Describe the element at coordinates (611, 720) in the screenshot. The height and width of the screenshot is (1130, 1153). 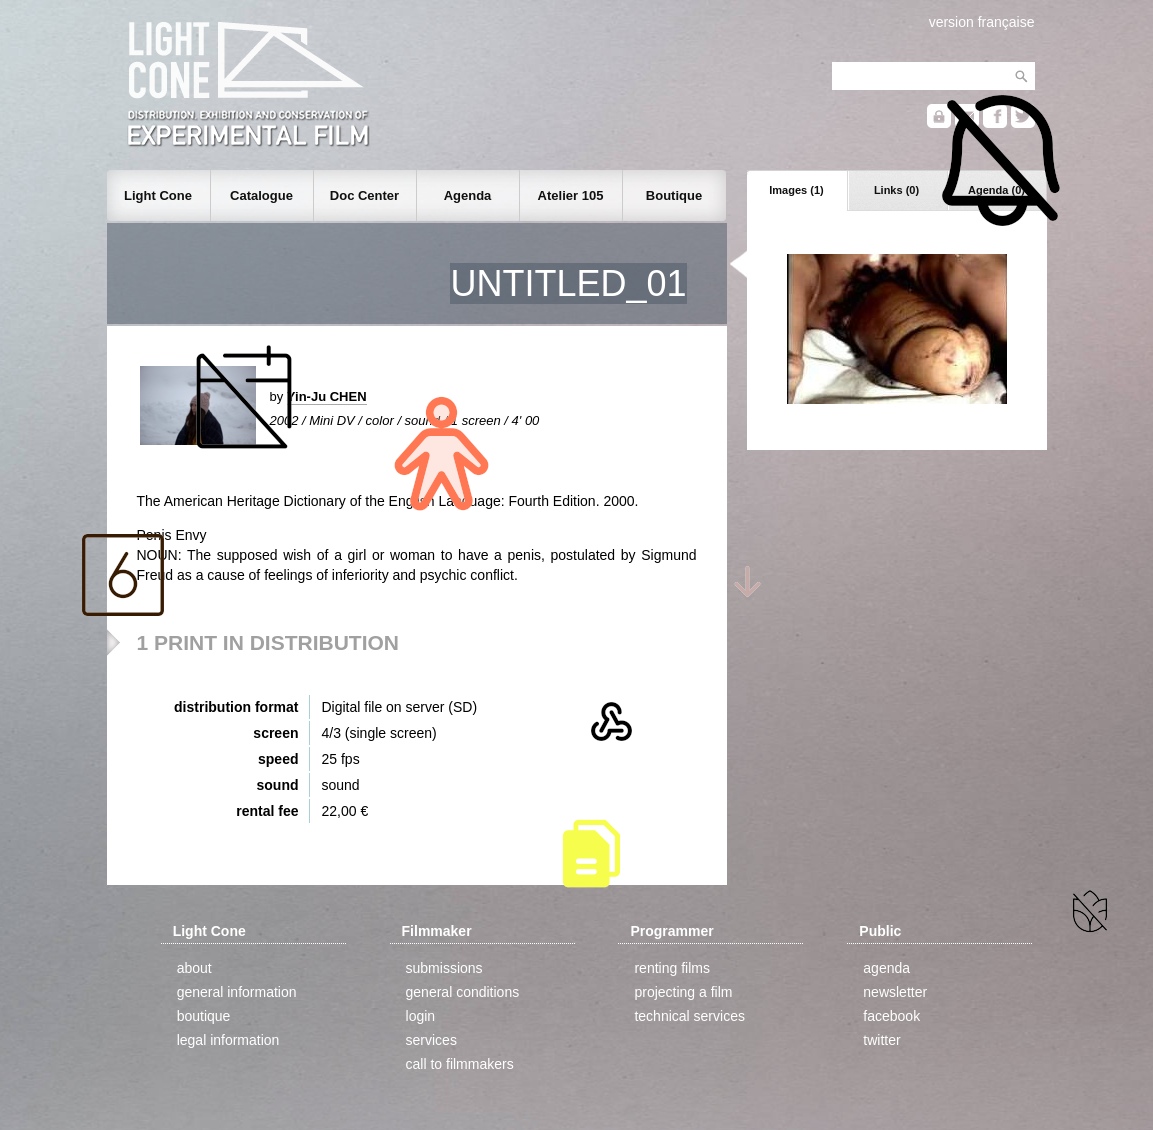
I see `configure webhook integrations` at that location.